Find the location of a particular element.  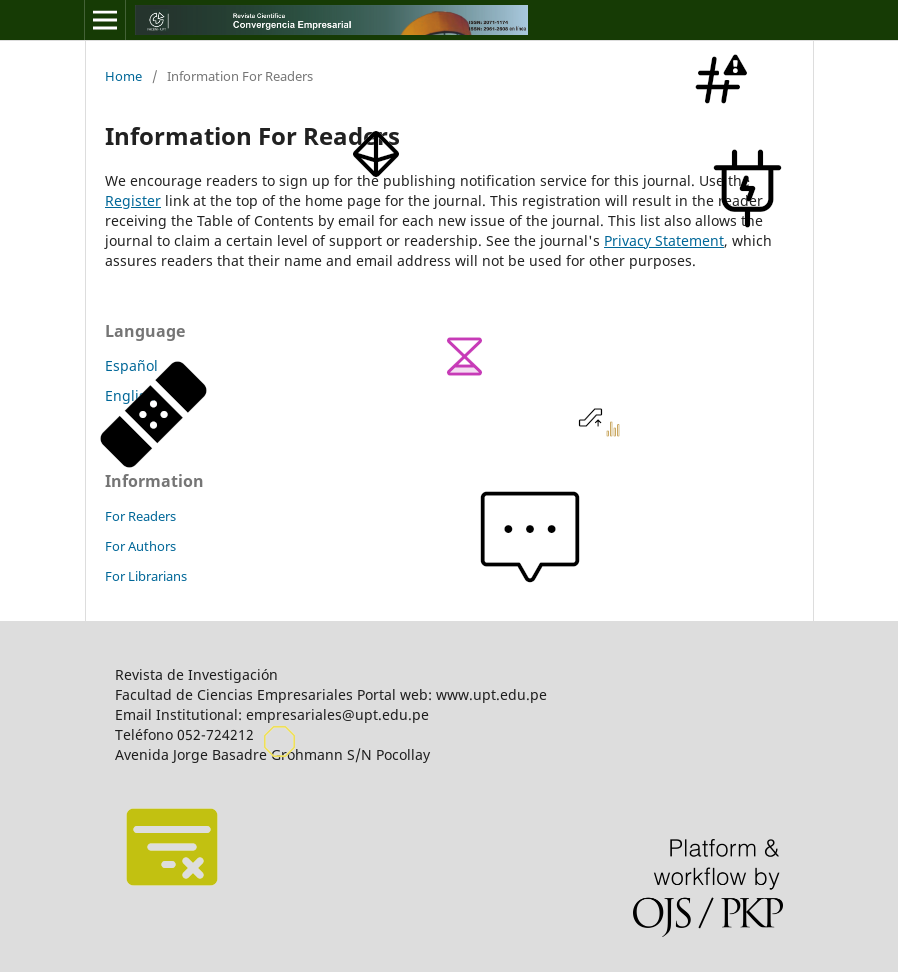

access first aid or medical information is located at coordinates (153, 414).